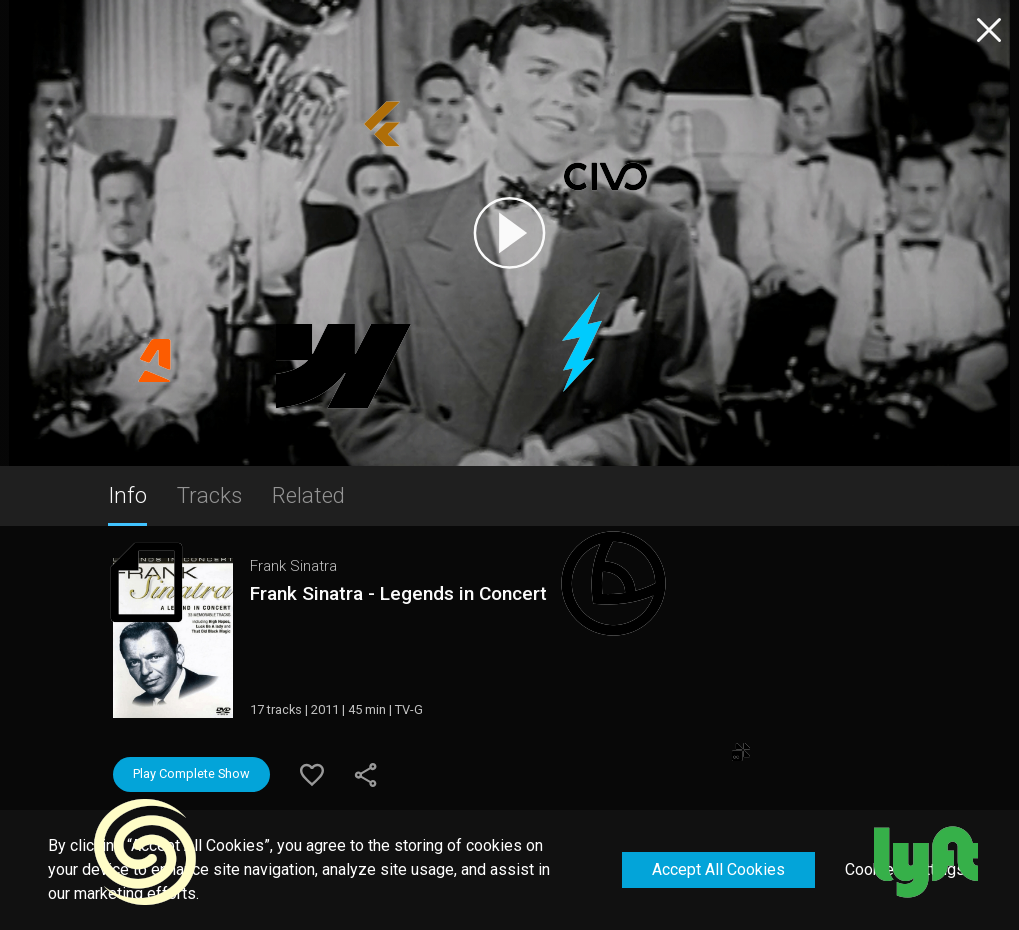 This screenshot has height=930, width=1019. Describe the element at coordinates (146, 582) in the screenshot. I see `view or open a document` at that location.